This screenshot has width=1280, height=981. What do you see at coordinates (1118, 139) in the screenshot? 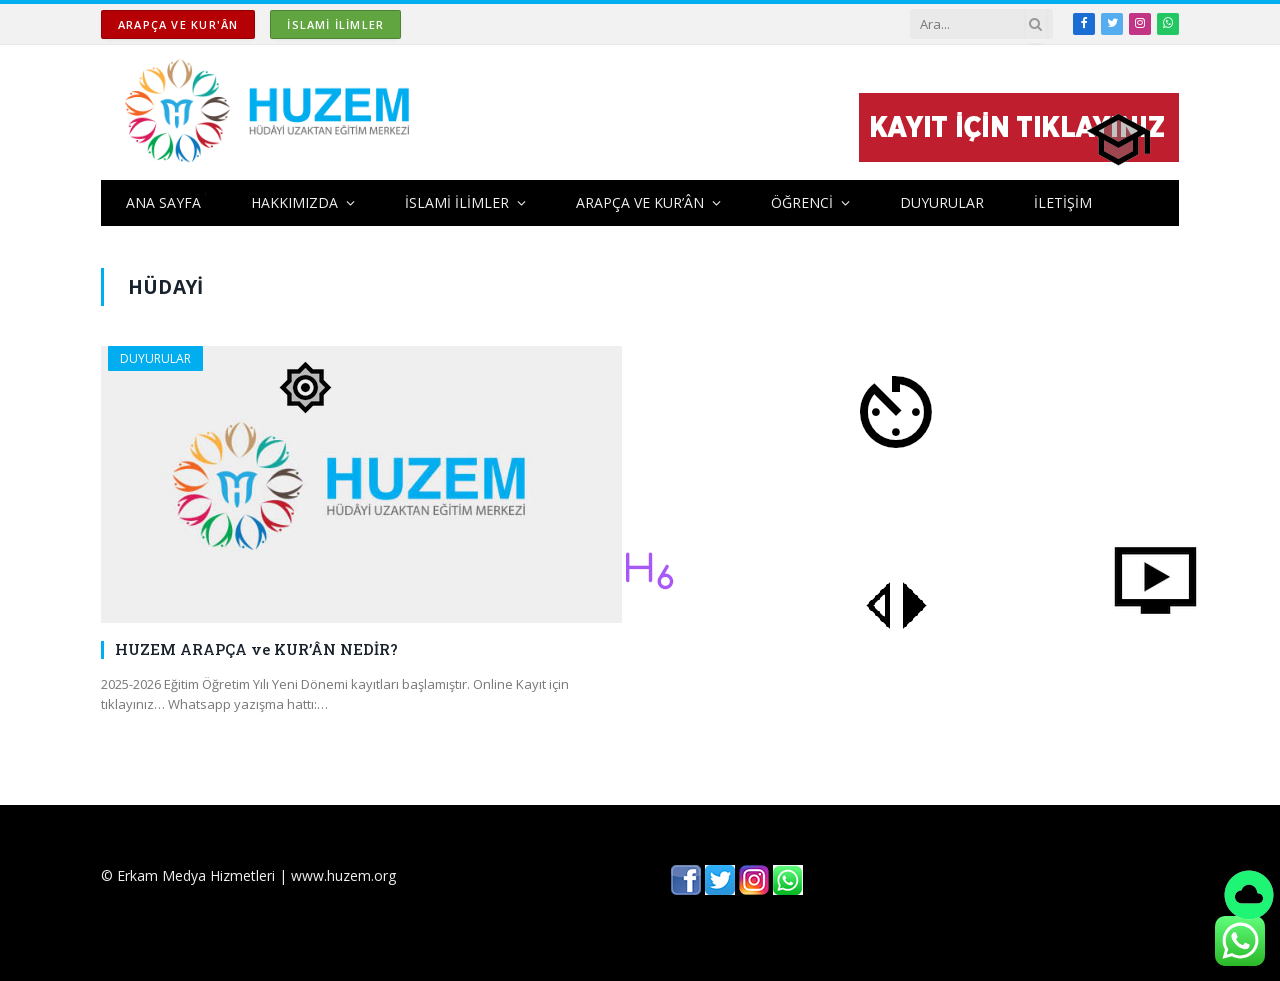
I see `access education or school-related features` at bounding box center [1118, 139].